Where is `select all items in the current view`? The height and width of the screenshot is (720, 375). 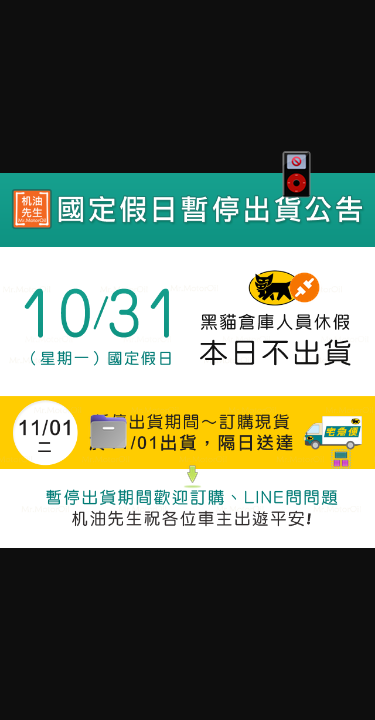
select all items in the current view is located at coordinates (341, 459).